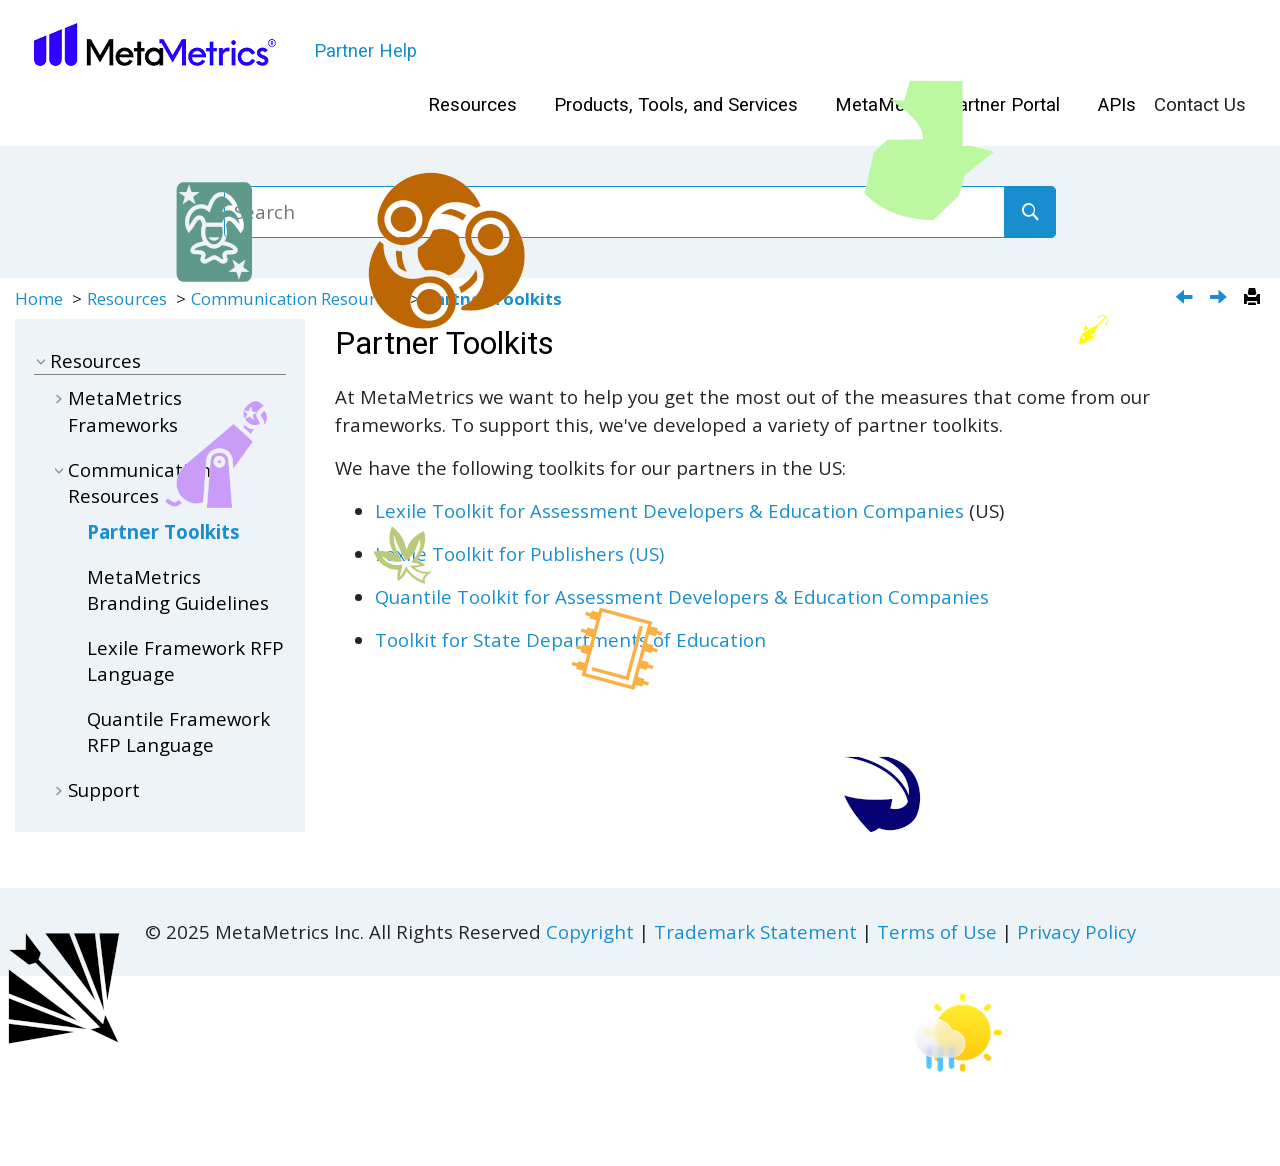  Describe the element at coordinates (958, 1032) in the screenshot. I see `indicates rainy weather with daytime sun breaks` at that location.